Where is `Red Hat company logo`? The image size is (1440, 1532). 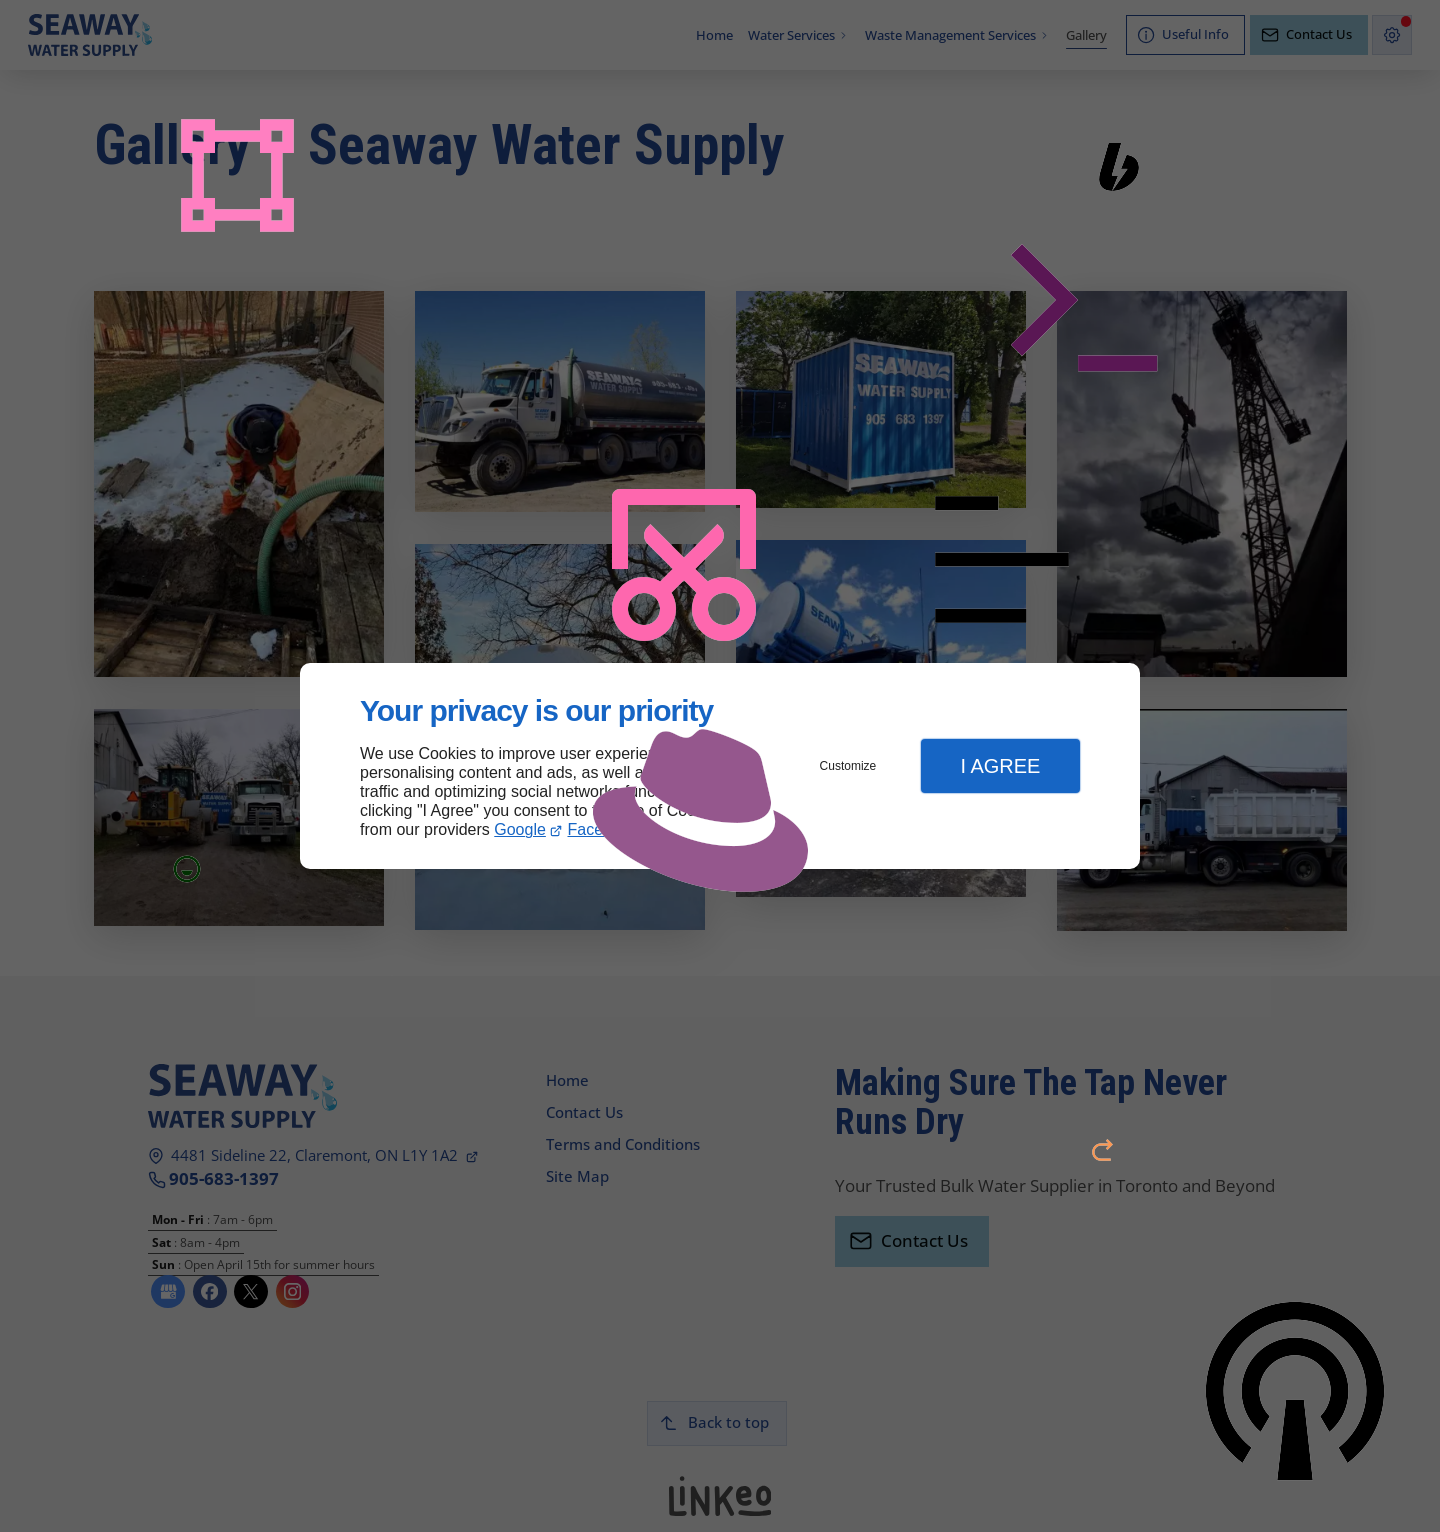
Red Hat company logo is located at coordinates (700, 810).